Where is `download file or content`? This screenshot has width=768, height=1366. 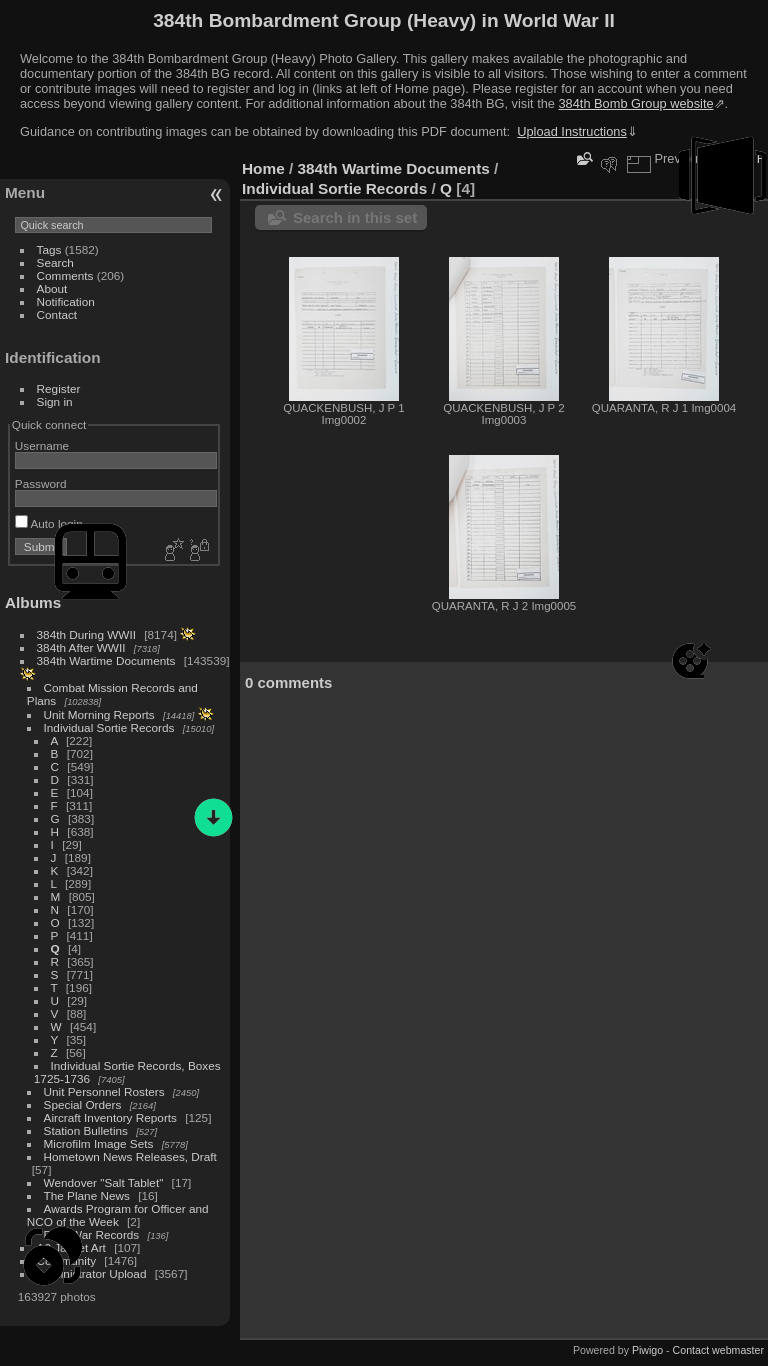
download file or content is located at coordinates (213, 817).